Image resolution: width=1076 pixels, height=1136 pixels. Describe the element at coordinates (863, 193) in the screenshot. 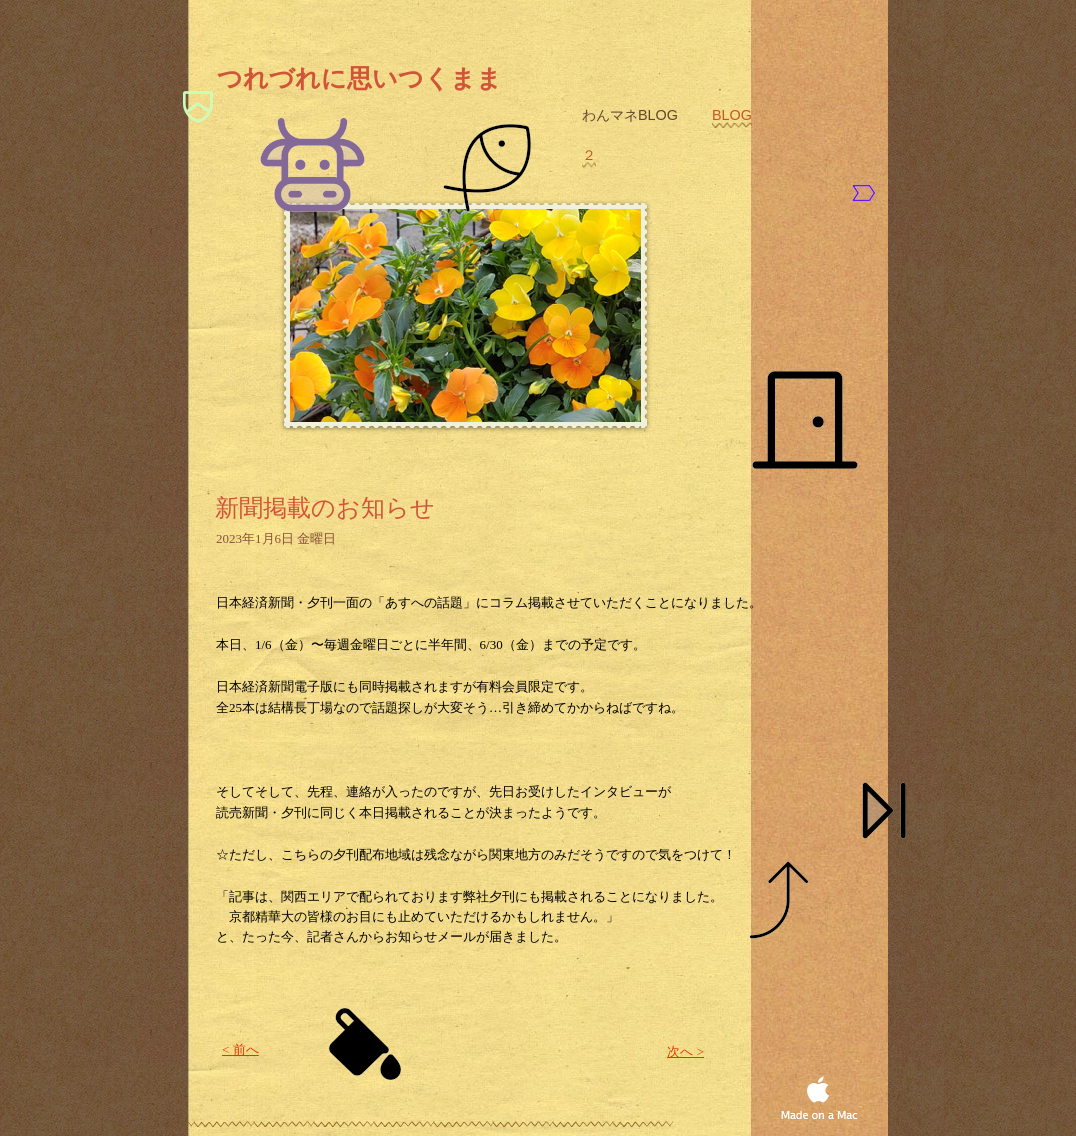

I see `add a tag or label to an item` at that location.